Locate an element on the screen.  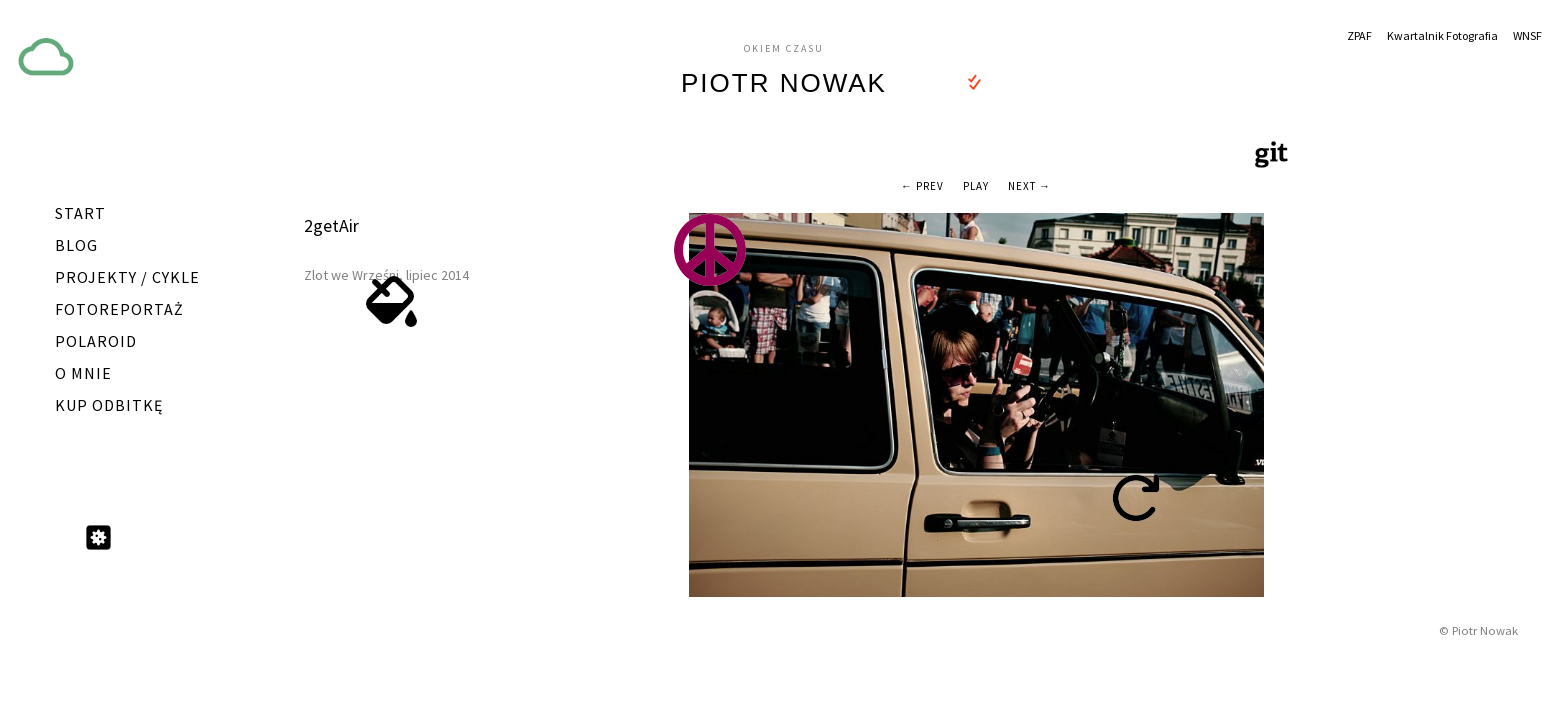
indicates virus or malware detected is located at coordinates (98, 537).